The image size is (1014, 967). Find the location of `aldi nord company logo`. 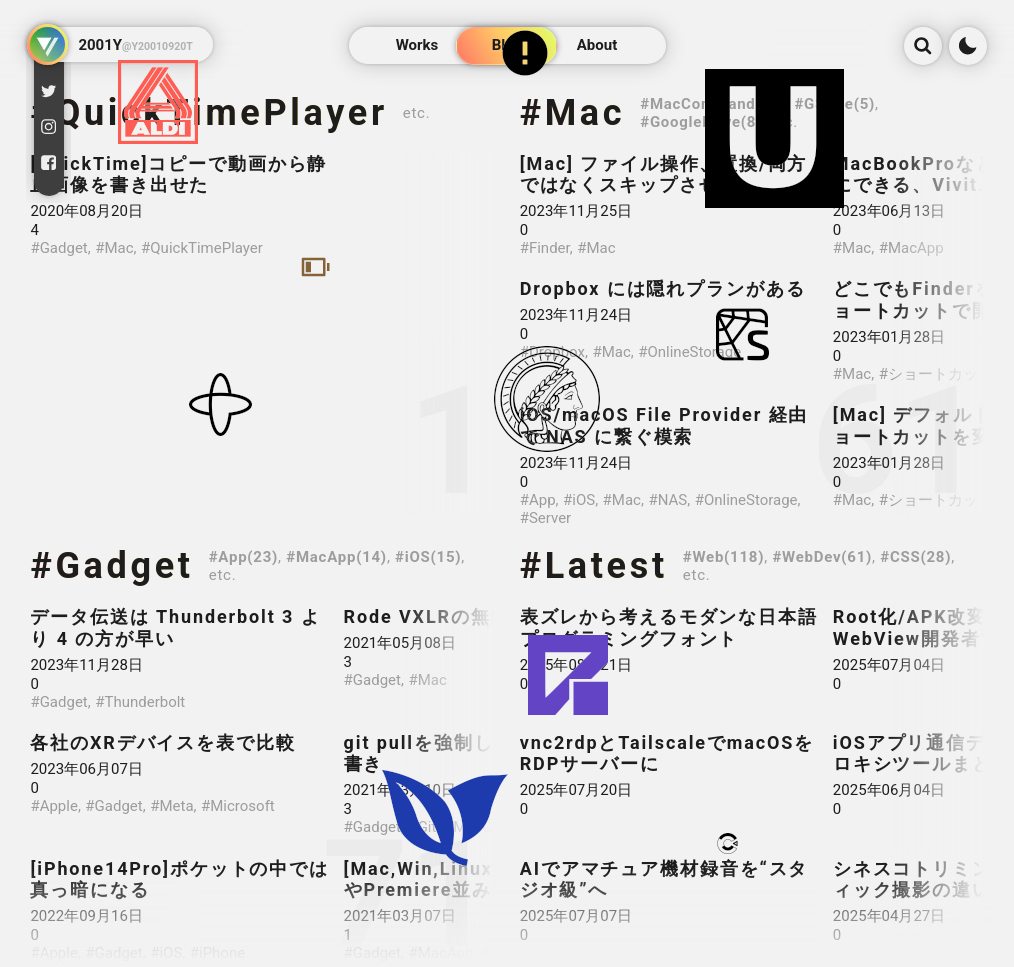

aldi nord company logo is located at coordinates (158, 102).